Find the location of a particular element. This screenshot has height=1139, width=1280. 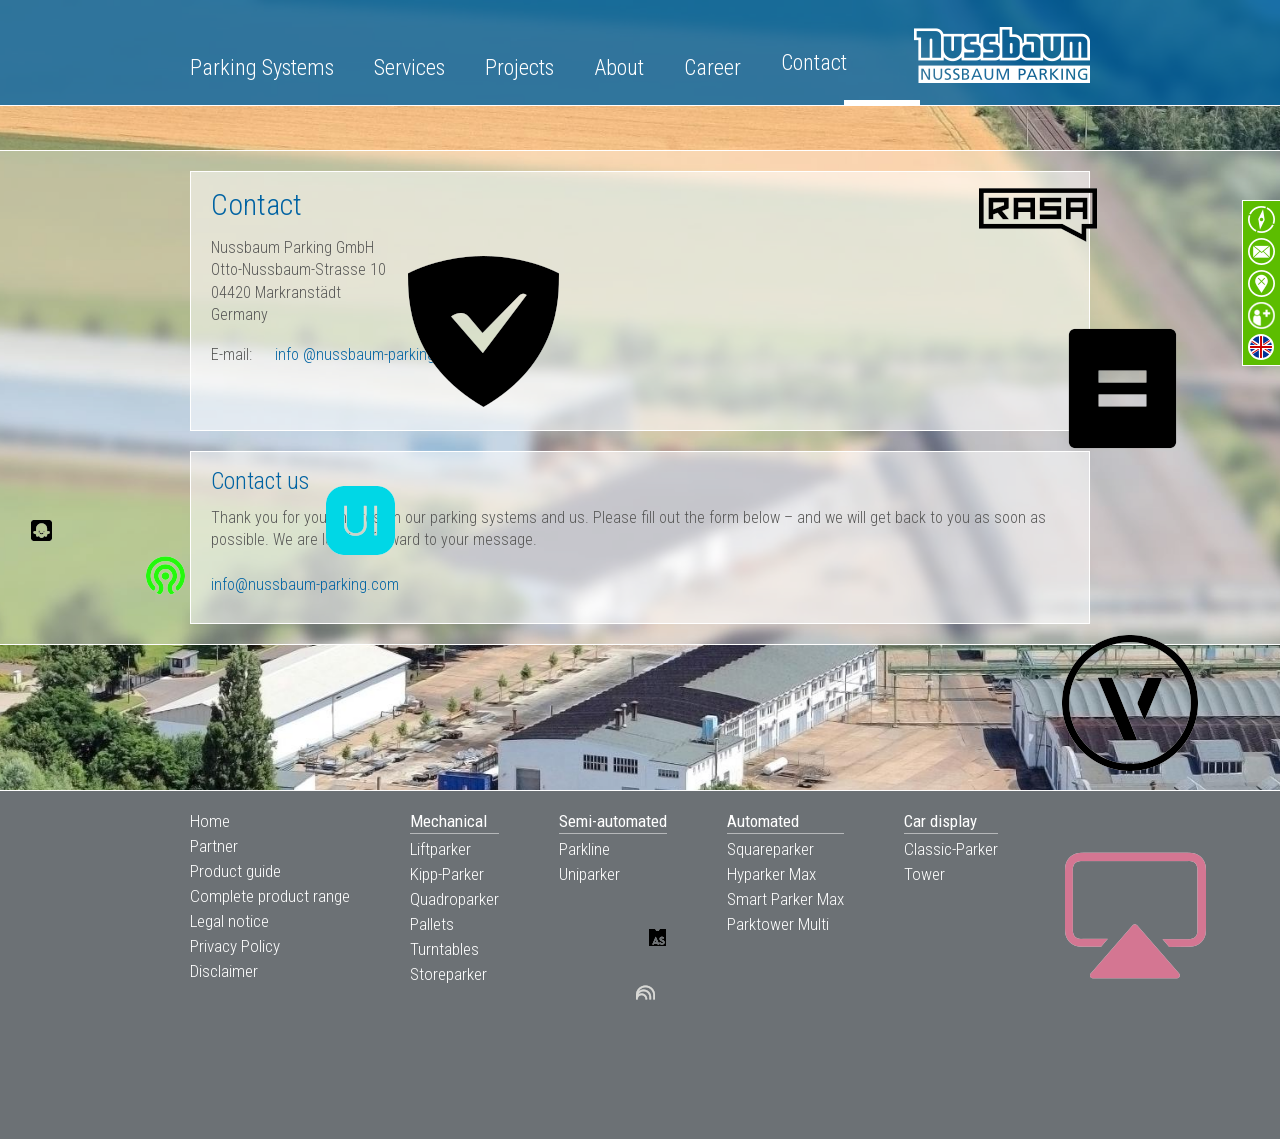

open the coze app is located at coordinates (41, 530).